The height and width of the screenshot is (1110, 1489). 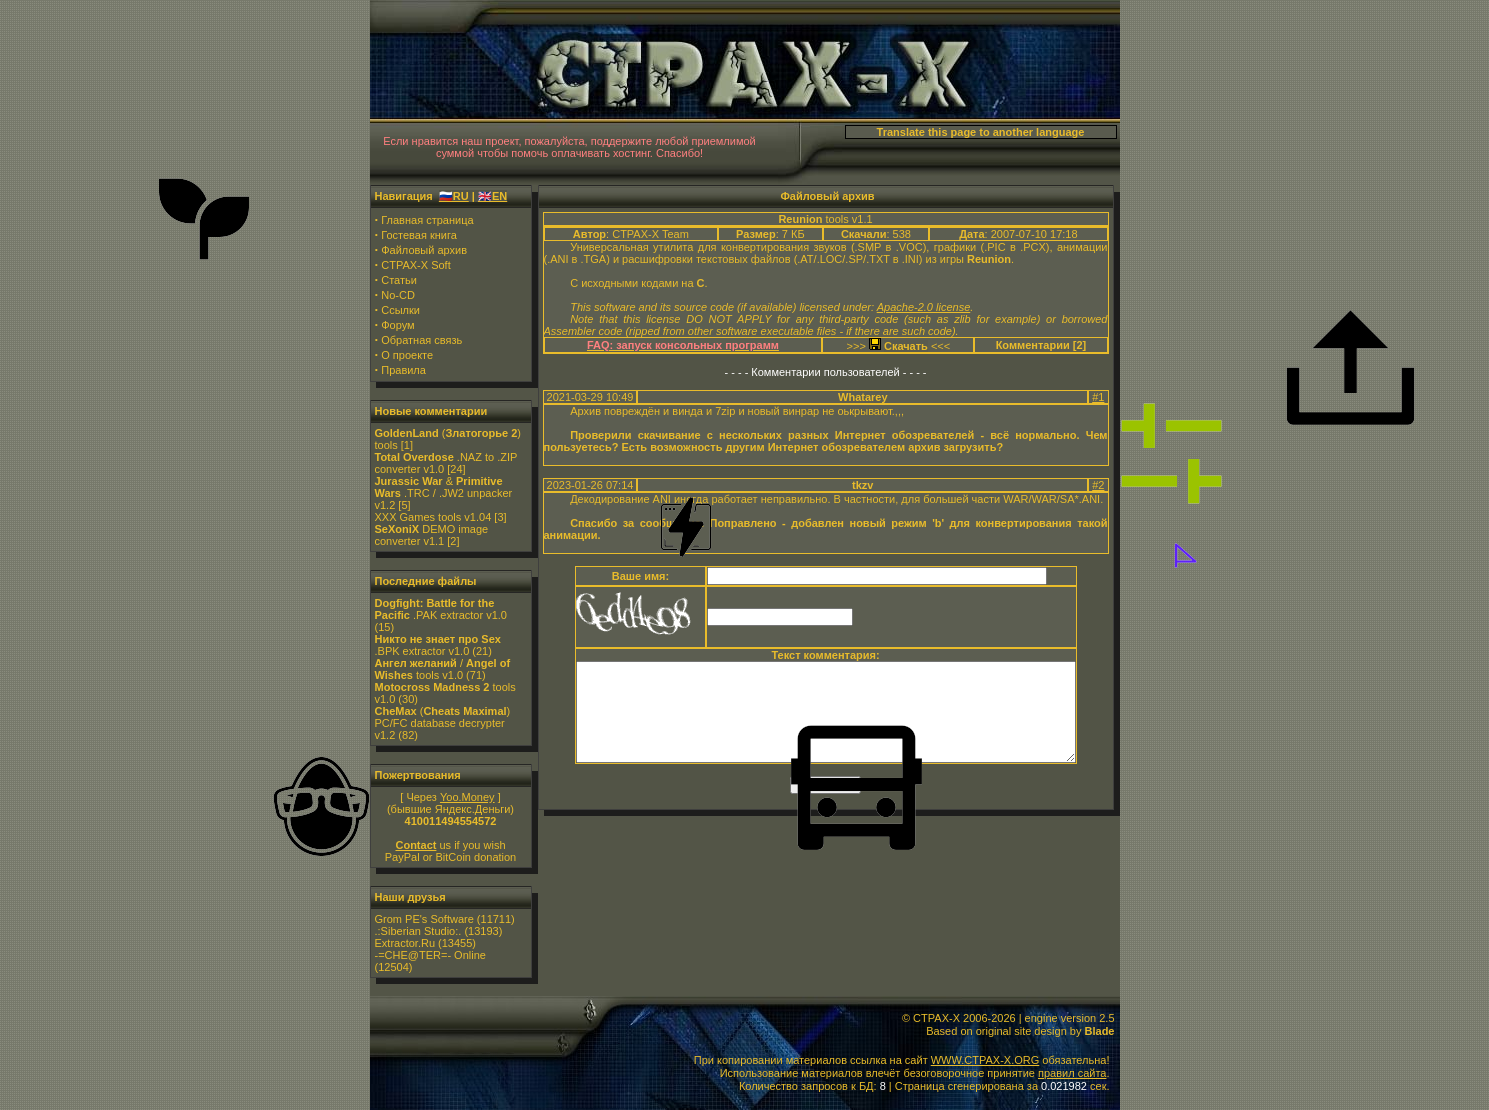 I want to click on upload a file or document, so click(x=1350, y=367).